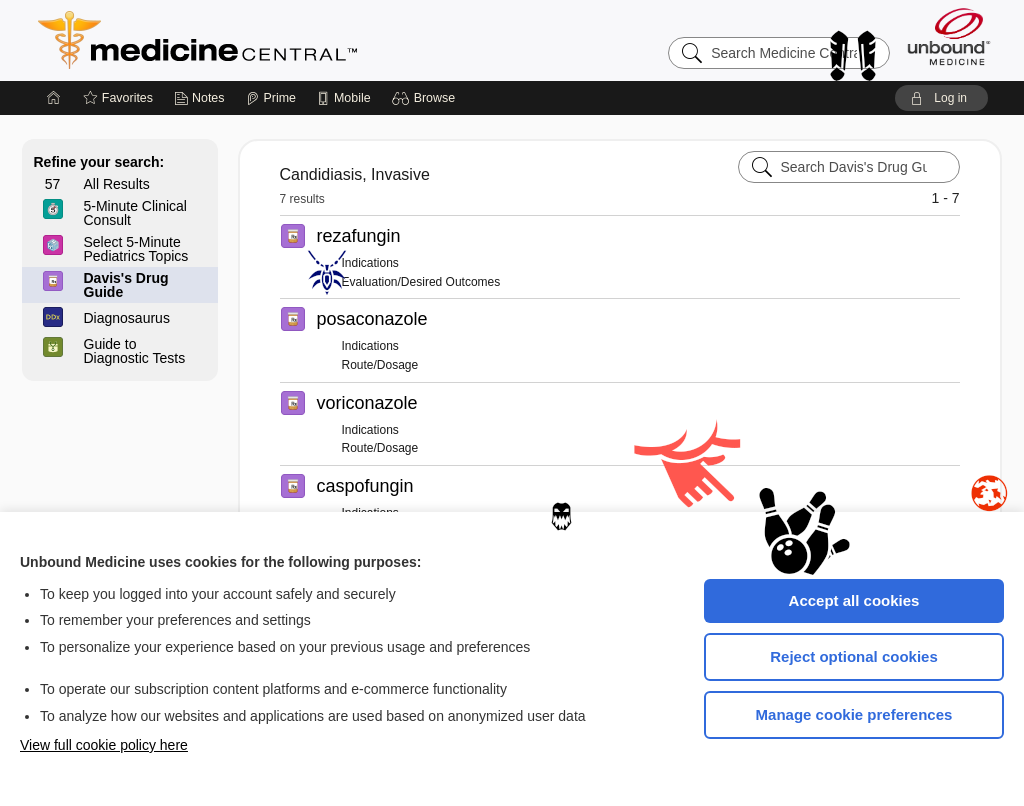 The height and width of the screenshot is (806, 1024). I want to click on view world map or global overview, so click(989, 493).